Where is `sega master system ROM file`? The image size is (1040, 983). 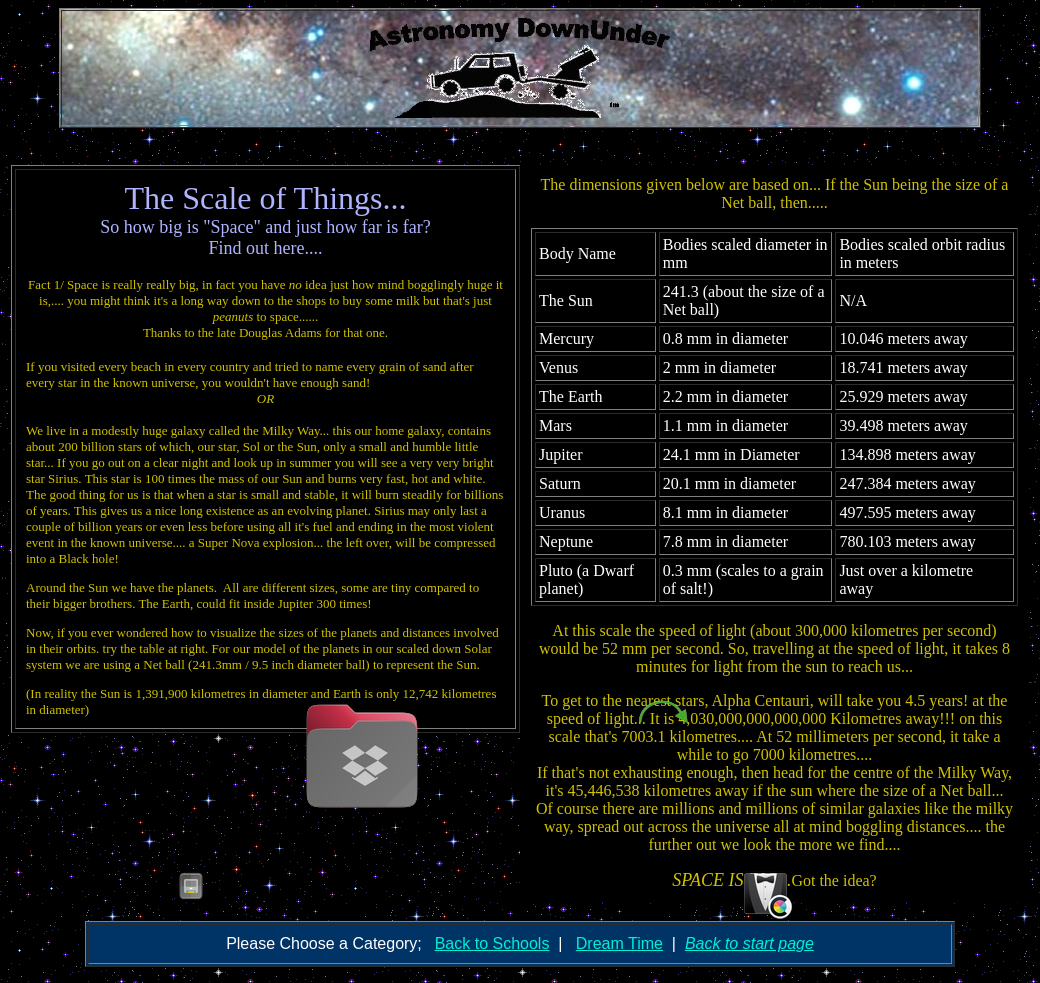
sega master system ROM file is located at coordinates (191, 886).